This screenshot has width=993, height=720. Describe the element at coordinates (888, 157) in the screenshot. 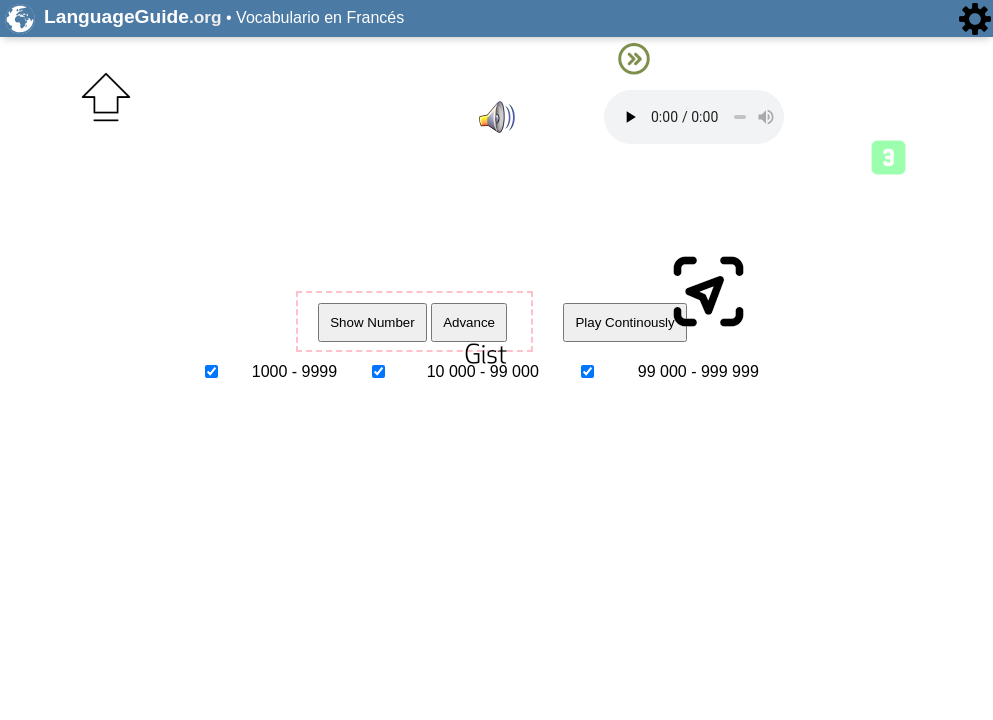

I see `indicates step 3 in a multi-step process` at that location.